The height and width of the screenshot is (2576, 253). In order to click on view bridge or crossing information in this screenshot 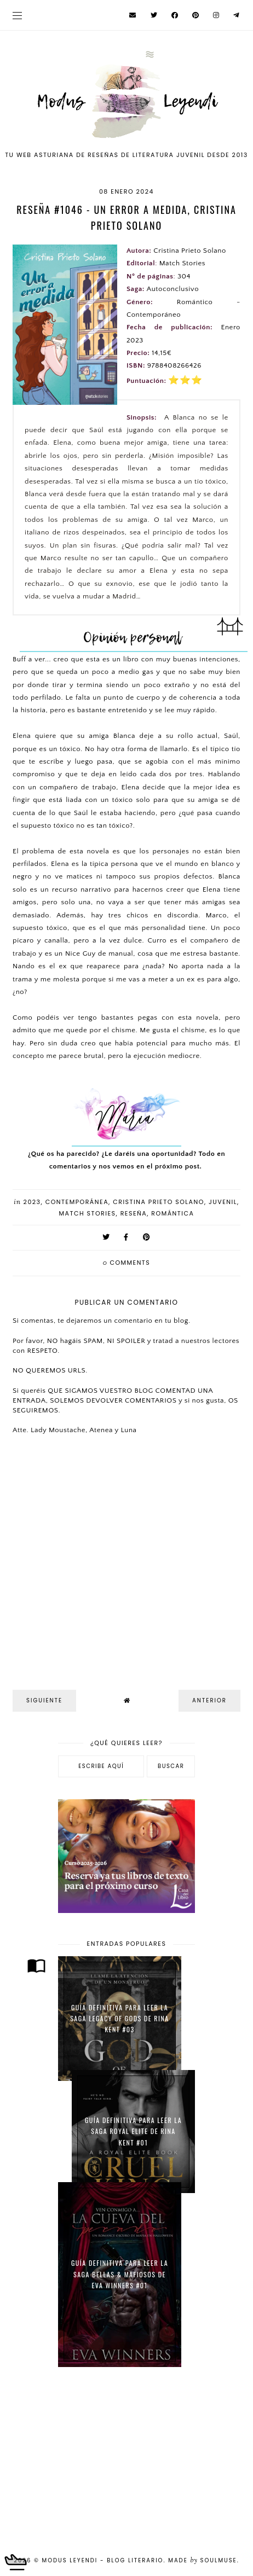, I will do `click(230, 626)`.